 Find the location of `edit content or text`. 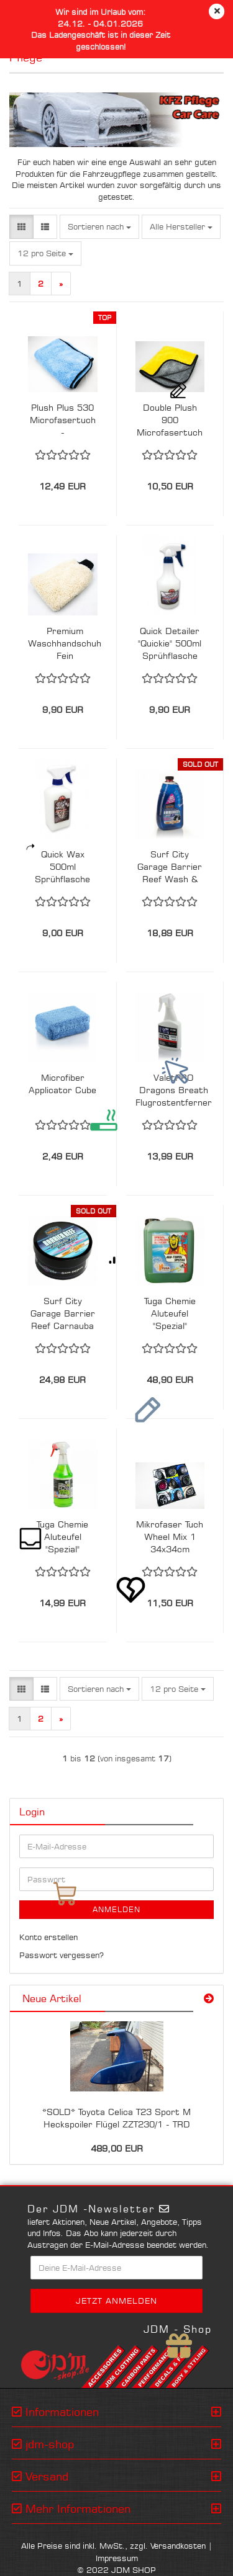

edit content or text is located at coordinates (147, 1410).